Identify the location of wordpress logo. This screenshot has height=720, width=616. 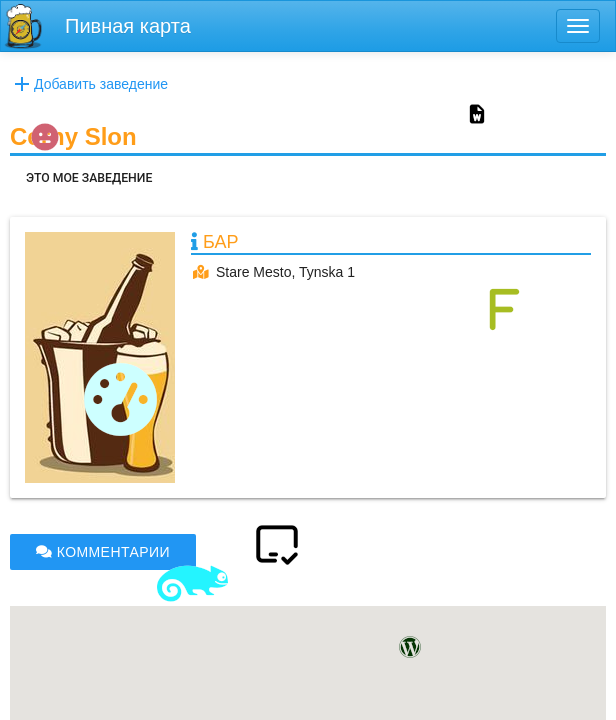
(410, 647).